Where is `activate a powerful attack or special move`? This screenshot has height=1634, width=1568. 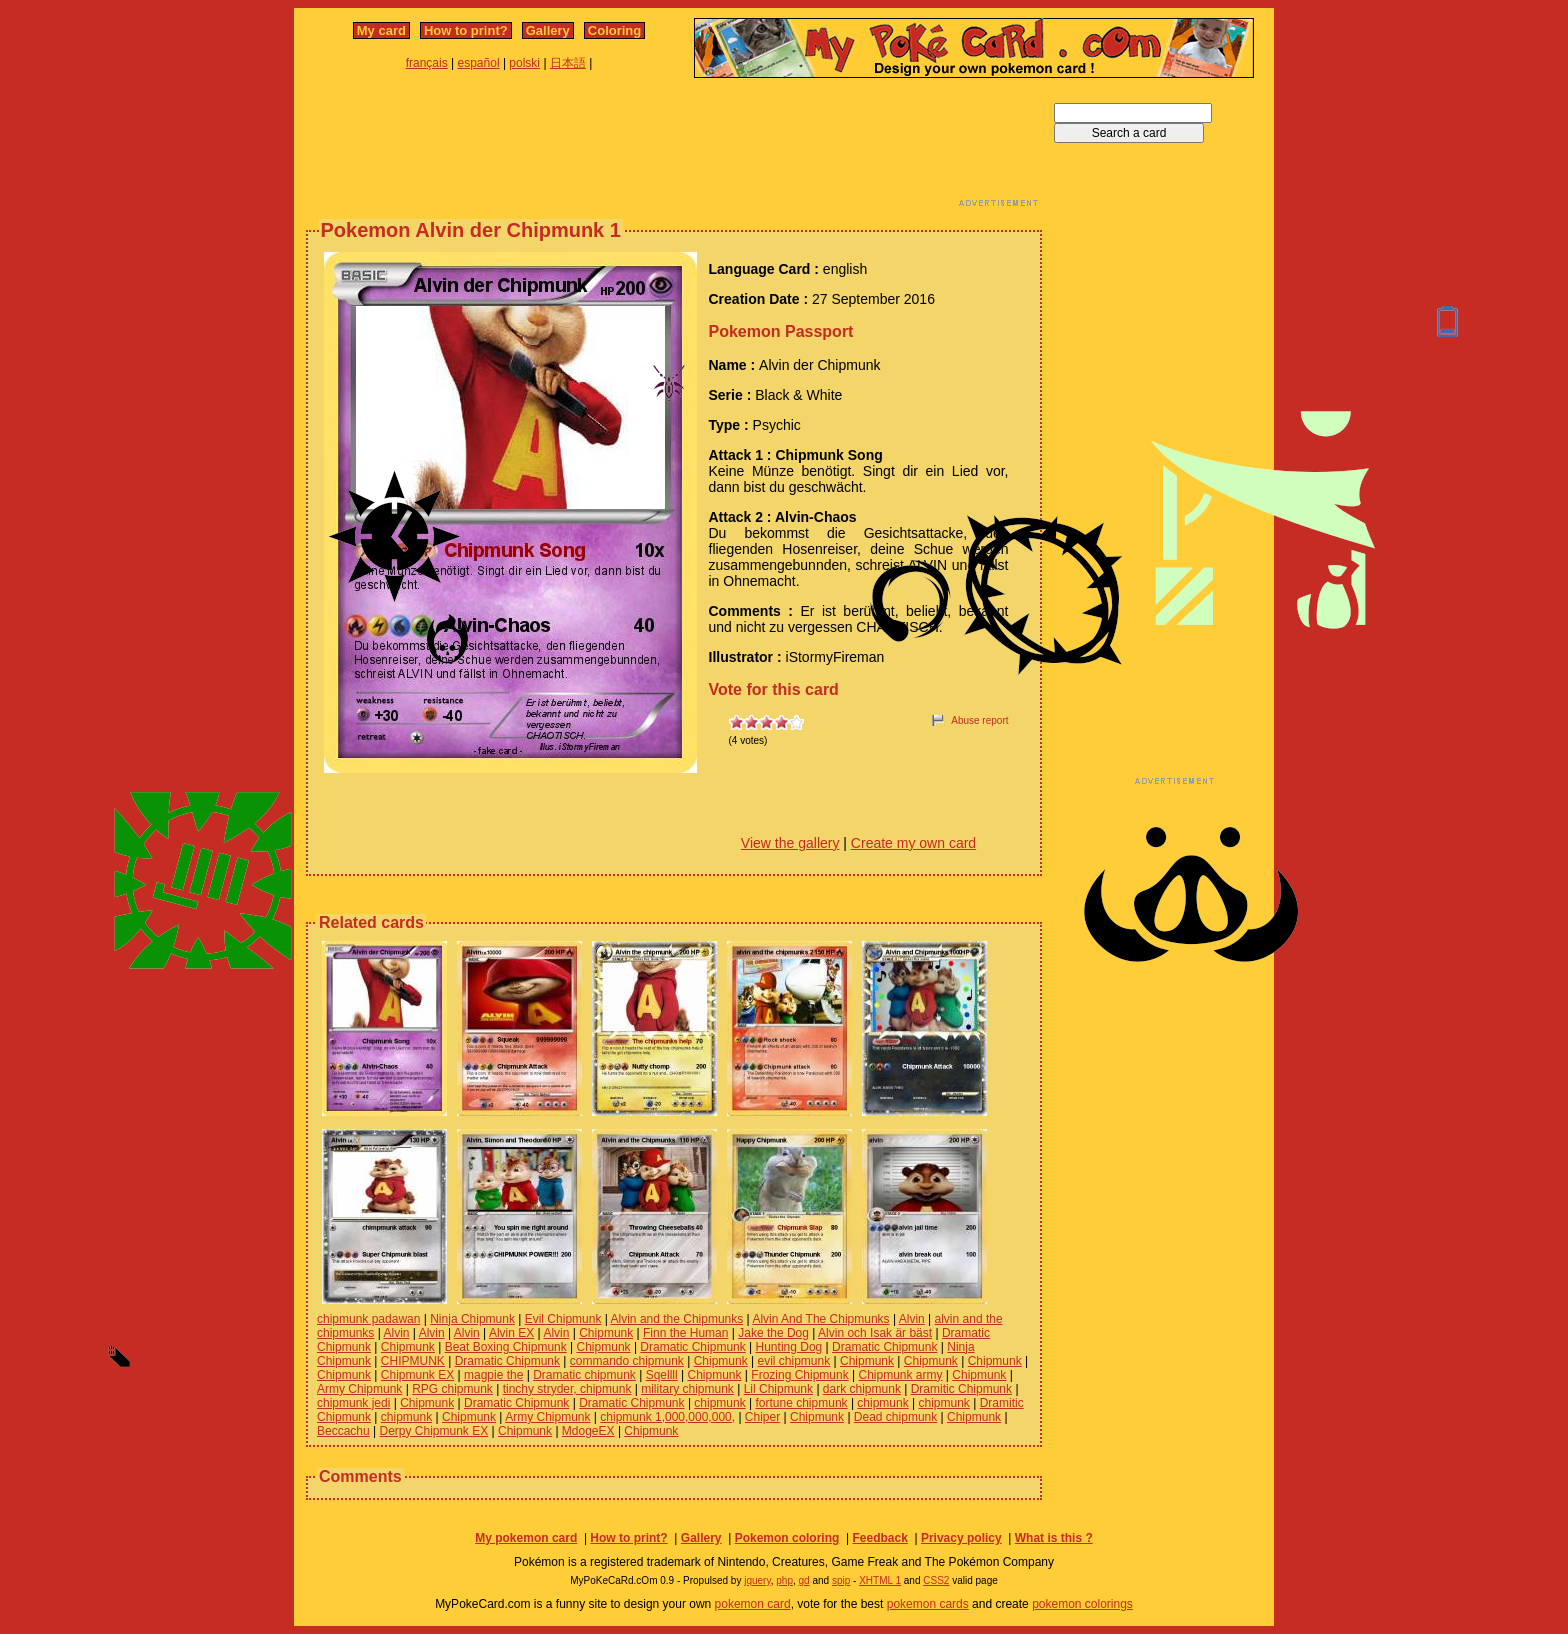 activate a powerful attack or special move is located at coordinates (202, 880).